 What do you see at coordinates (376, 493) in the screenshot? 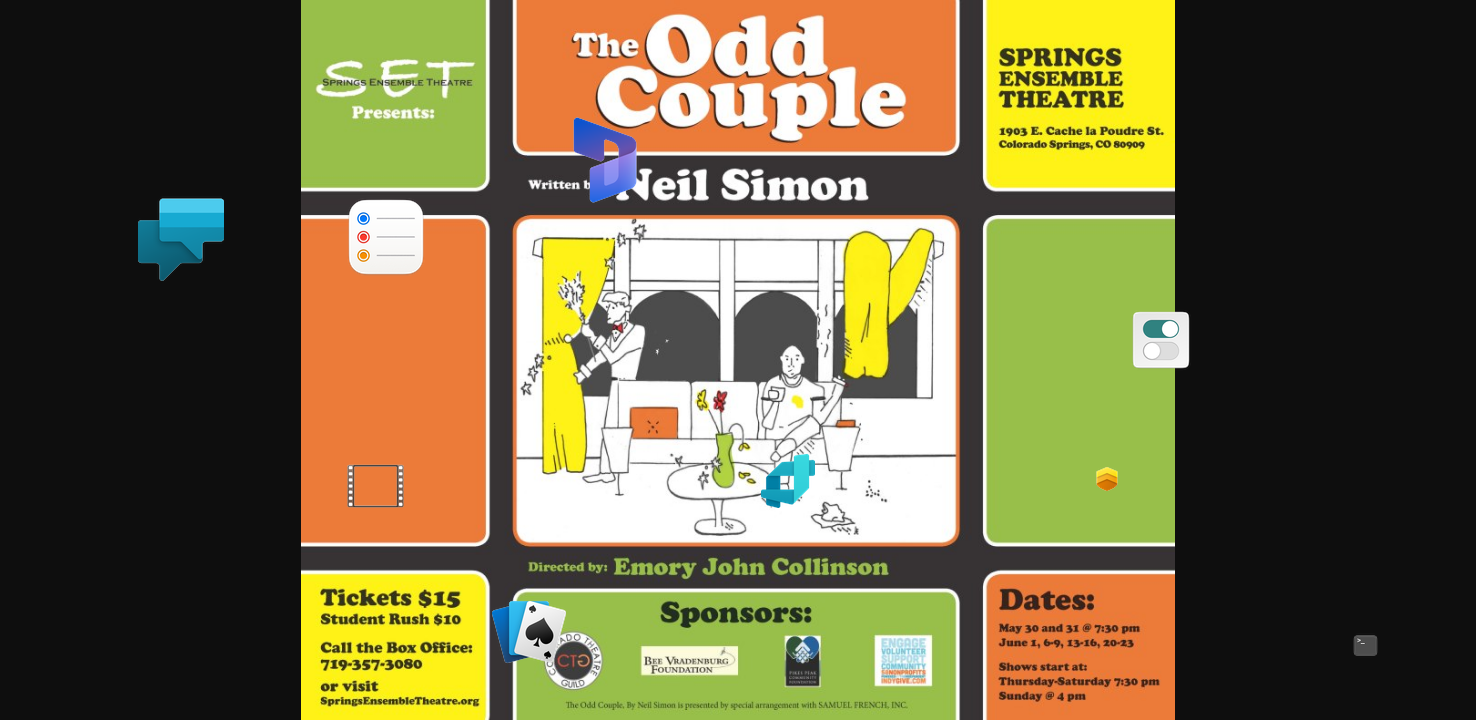
I see `view video or film content` at bounding box center [376, 493].